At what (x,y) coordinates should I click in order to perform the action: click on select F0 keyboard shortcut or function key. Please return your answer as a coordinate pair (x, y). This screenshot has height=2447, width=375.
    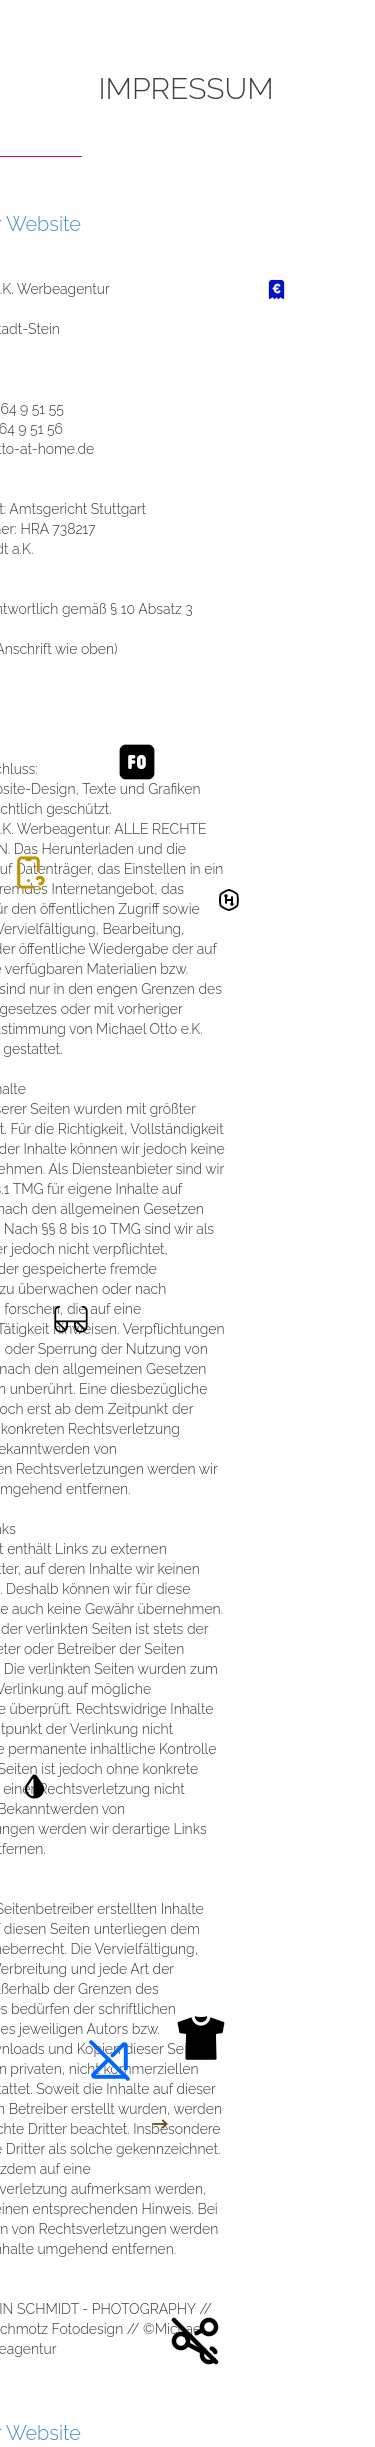
    Looking at the image, I should click on (137, 762).